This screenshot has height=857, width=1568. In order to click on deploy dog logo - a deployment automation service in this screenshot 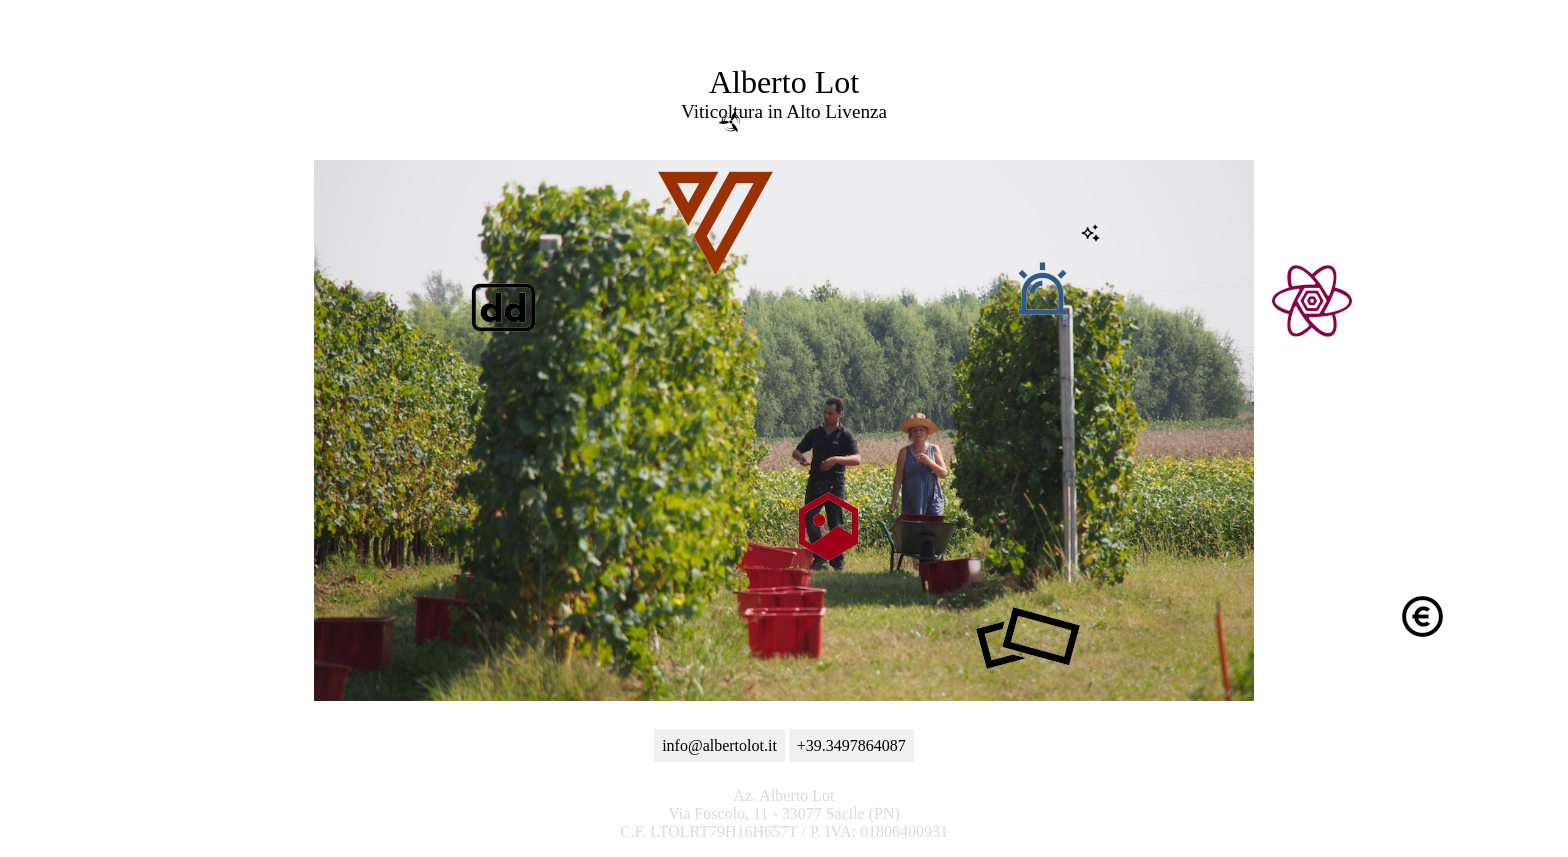, I will do `click(503, 307)`.